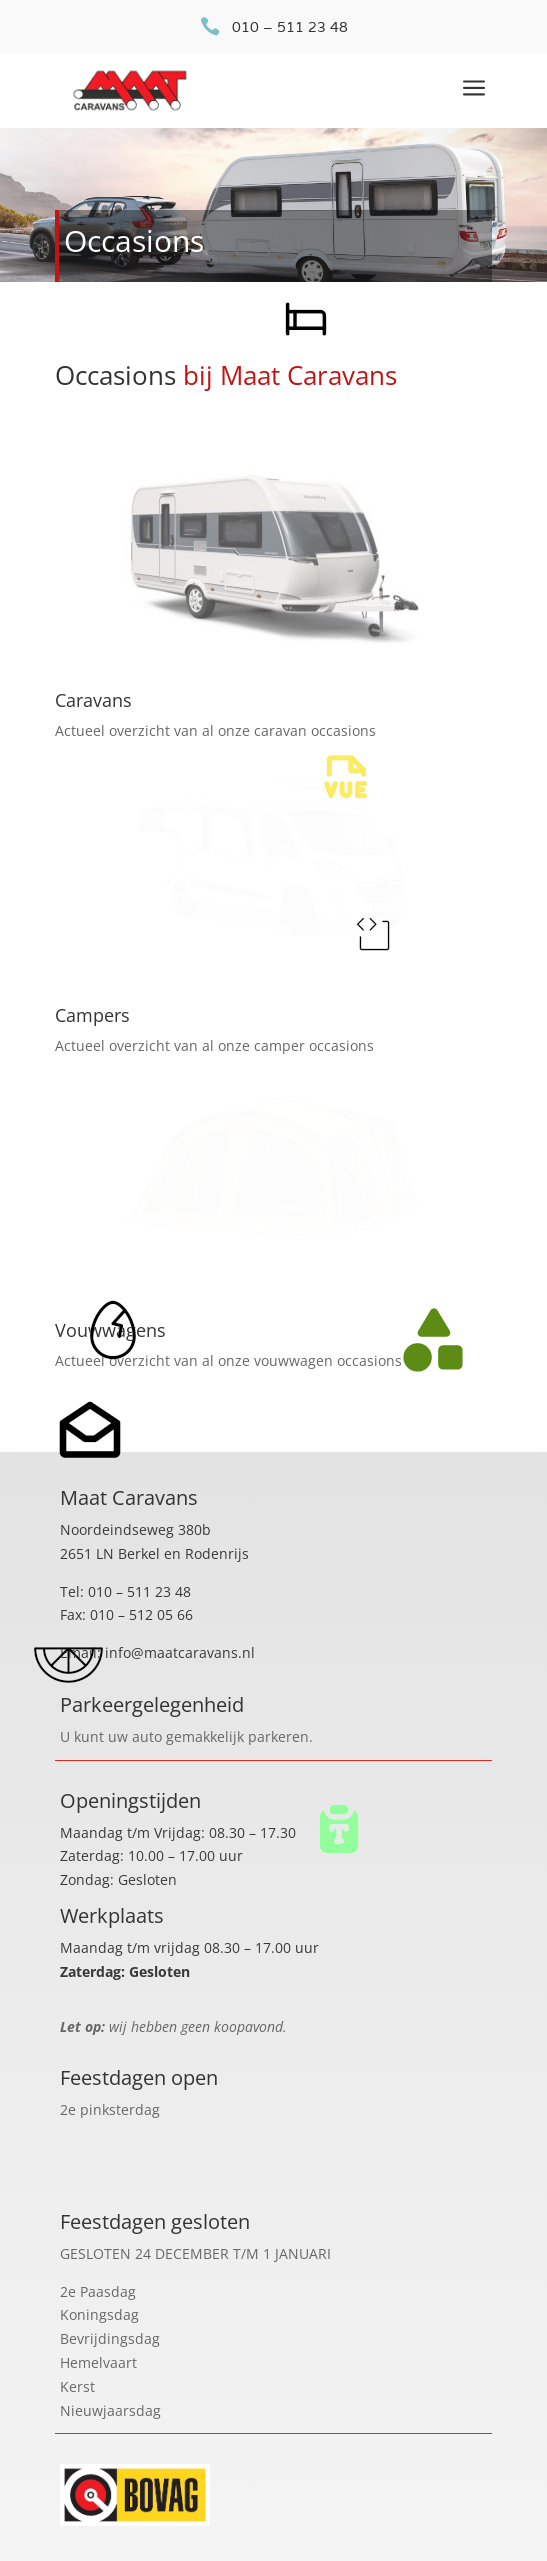 The height and width of the screenshot is (2561, 547). What do you see at coordinates (113, 1330) in the screenshot?
I see `indicates a cracked or broken item` at bounding box center [113, 1330].